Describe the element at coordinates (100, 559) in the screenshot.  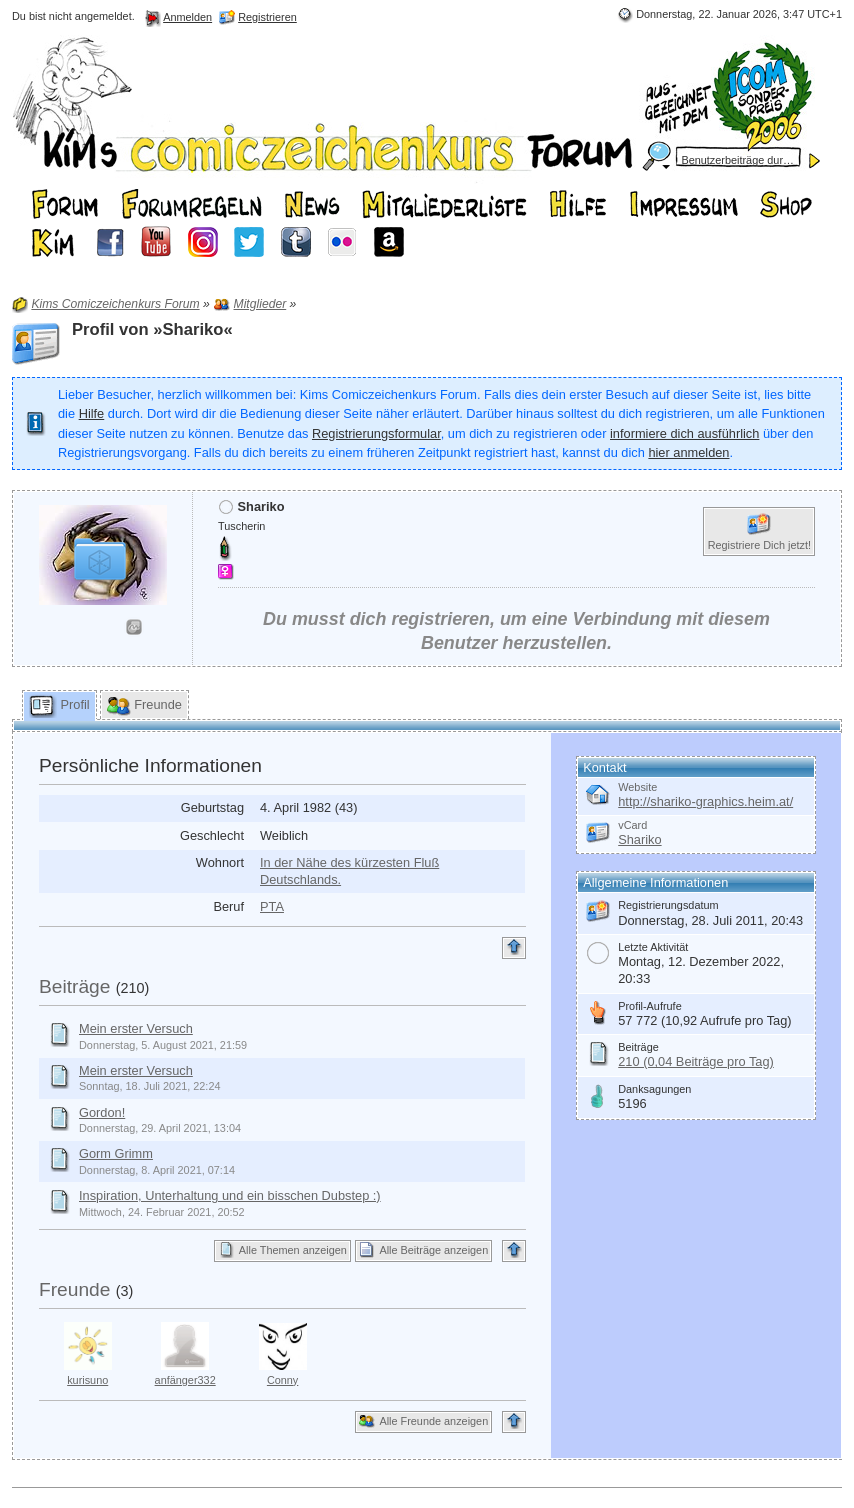
I see `open 3D files folder` at that location.